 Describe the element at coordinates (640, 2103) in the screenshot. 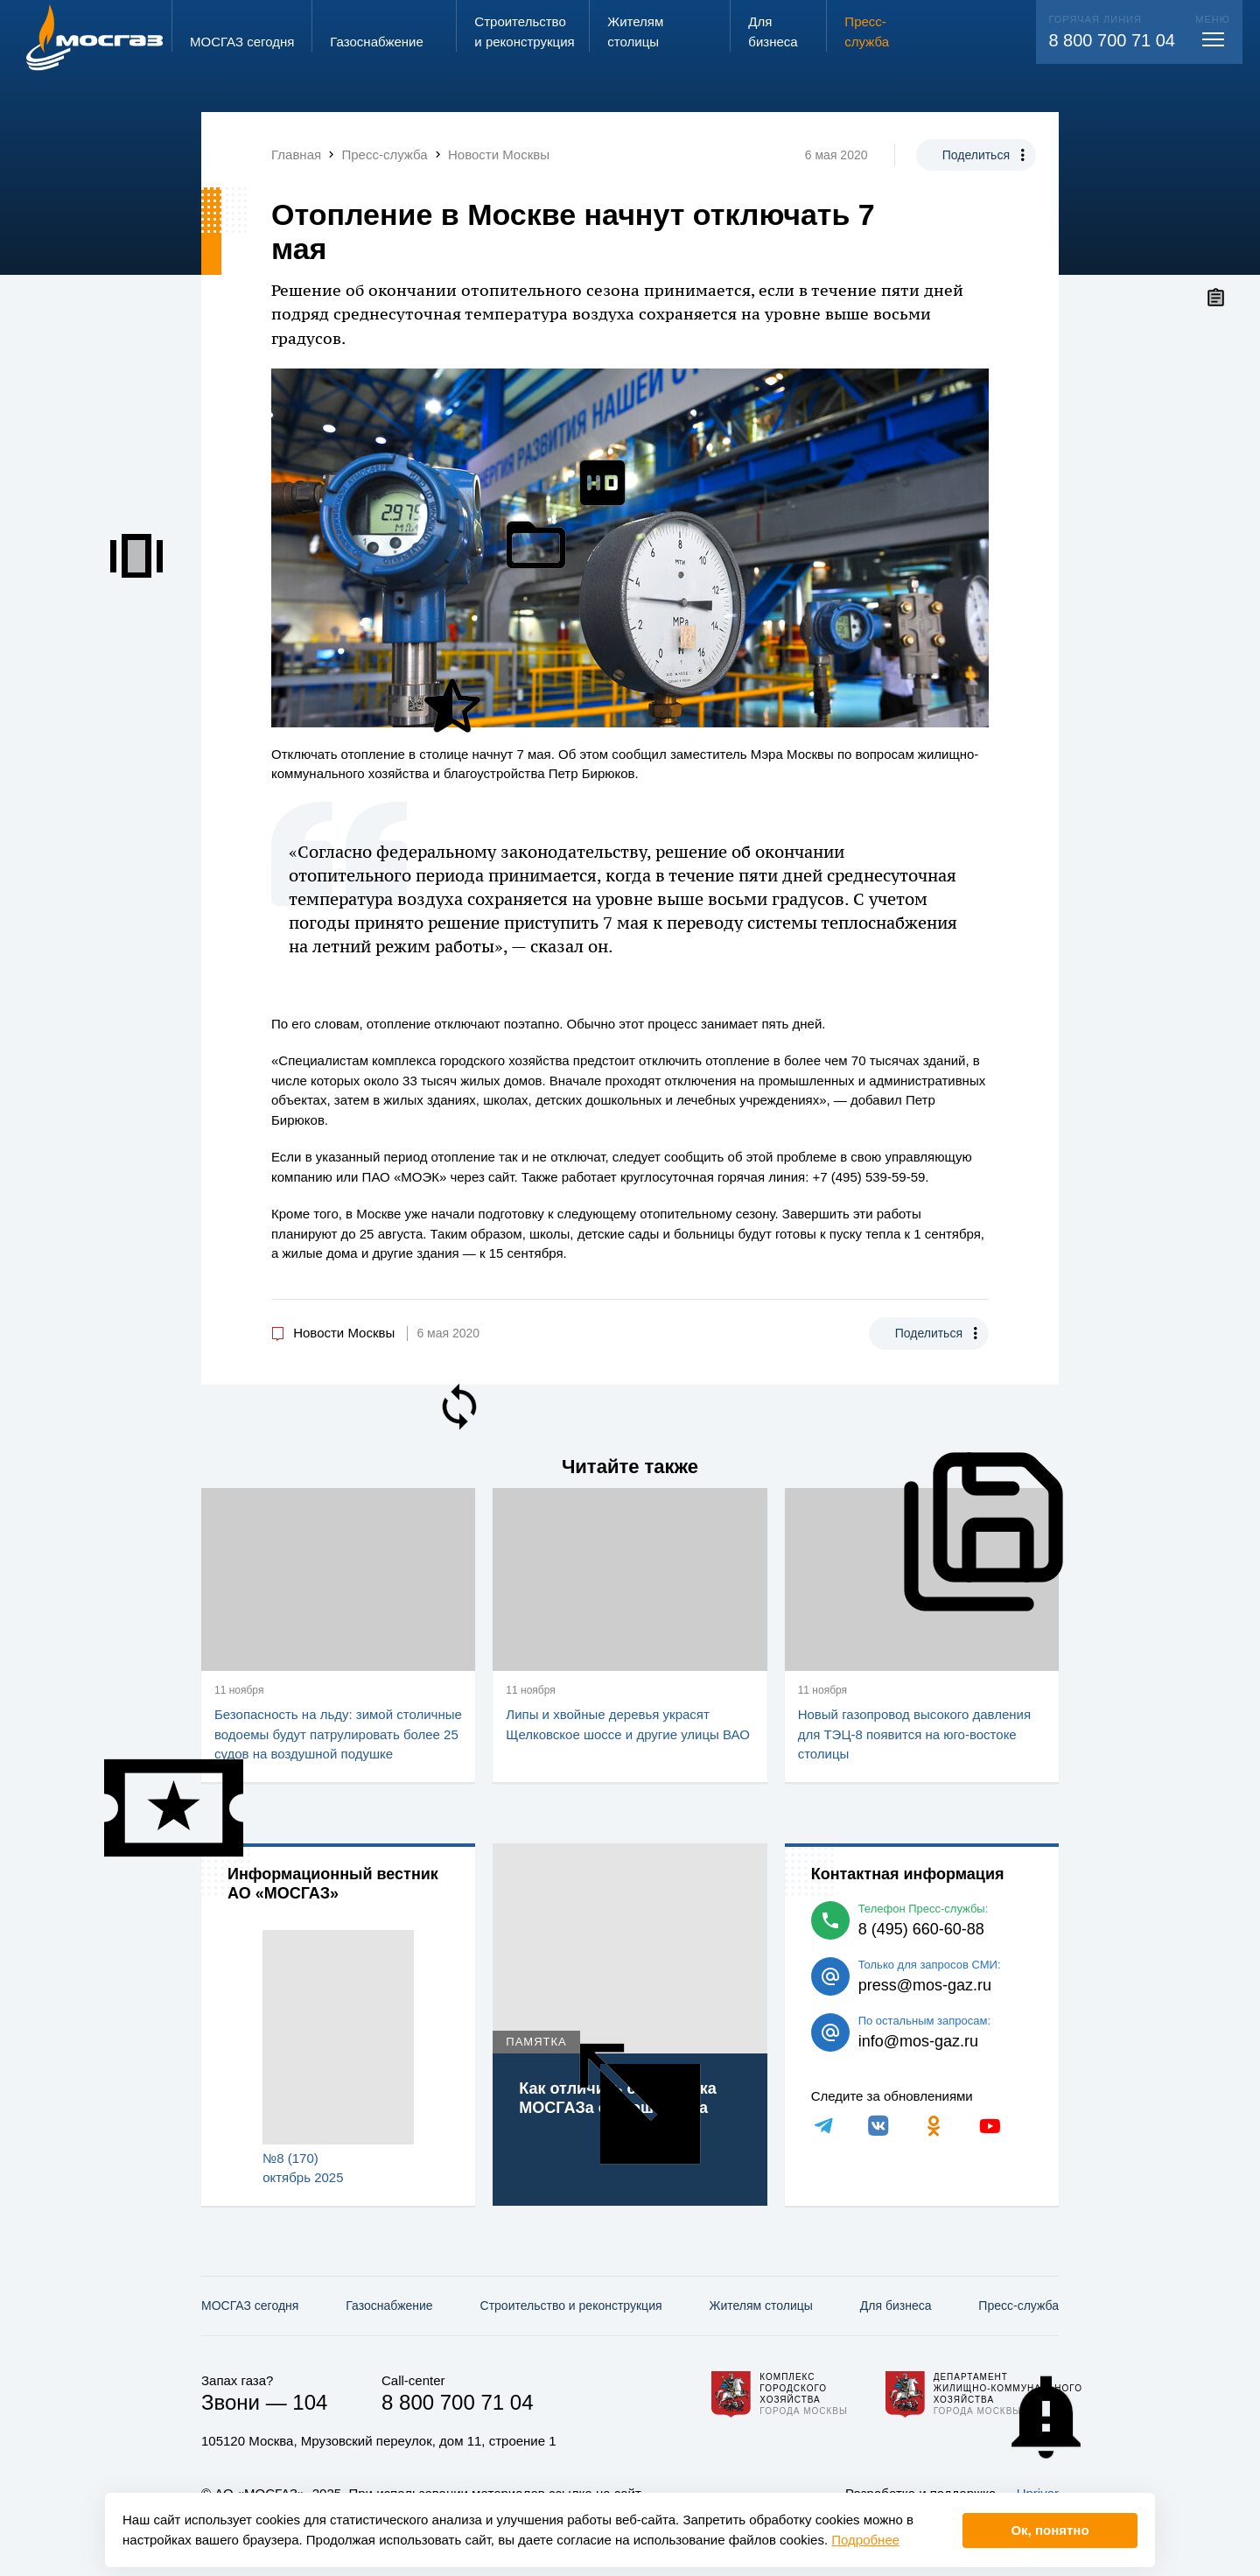

I see `navigate to previous screen or parent folder` at that location.